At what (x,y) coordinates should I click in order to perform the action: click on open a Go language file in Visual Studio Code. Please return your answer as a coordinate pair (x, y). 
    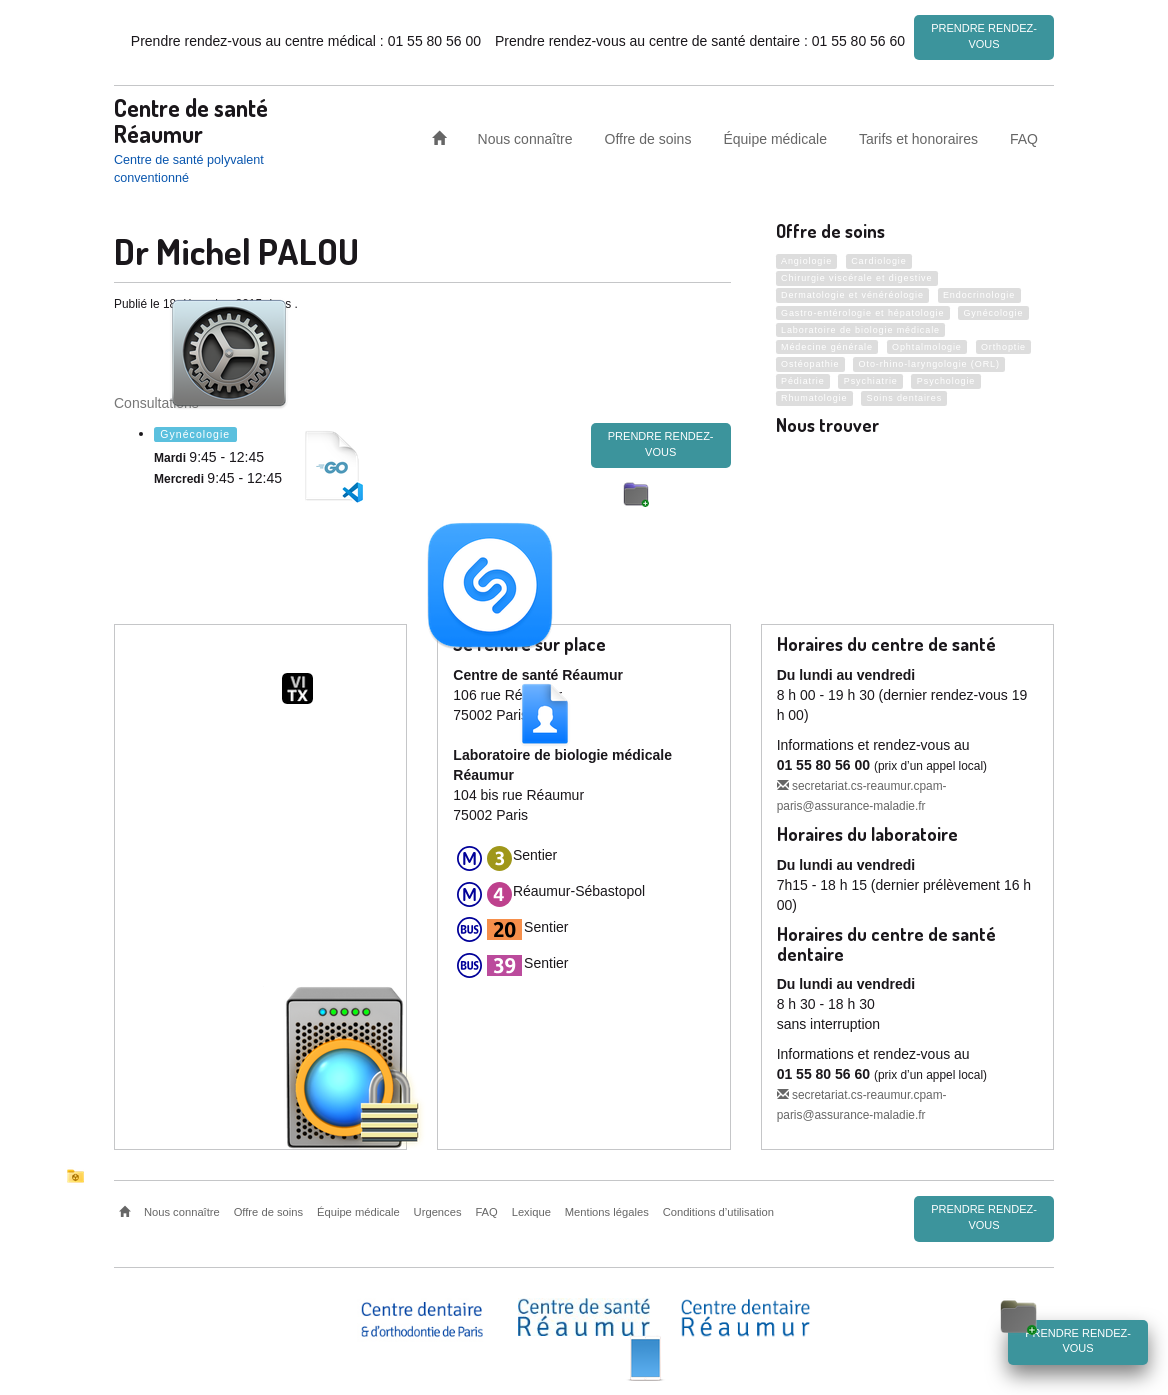
    Looking at the image, I should click on (332, 467).